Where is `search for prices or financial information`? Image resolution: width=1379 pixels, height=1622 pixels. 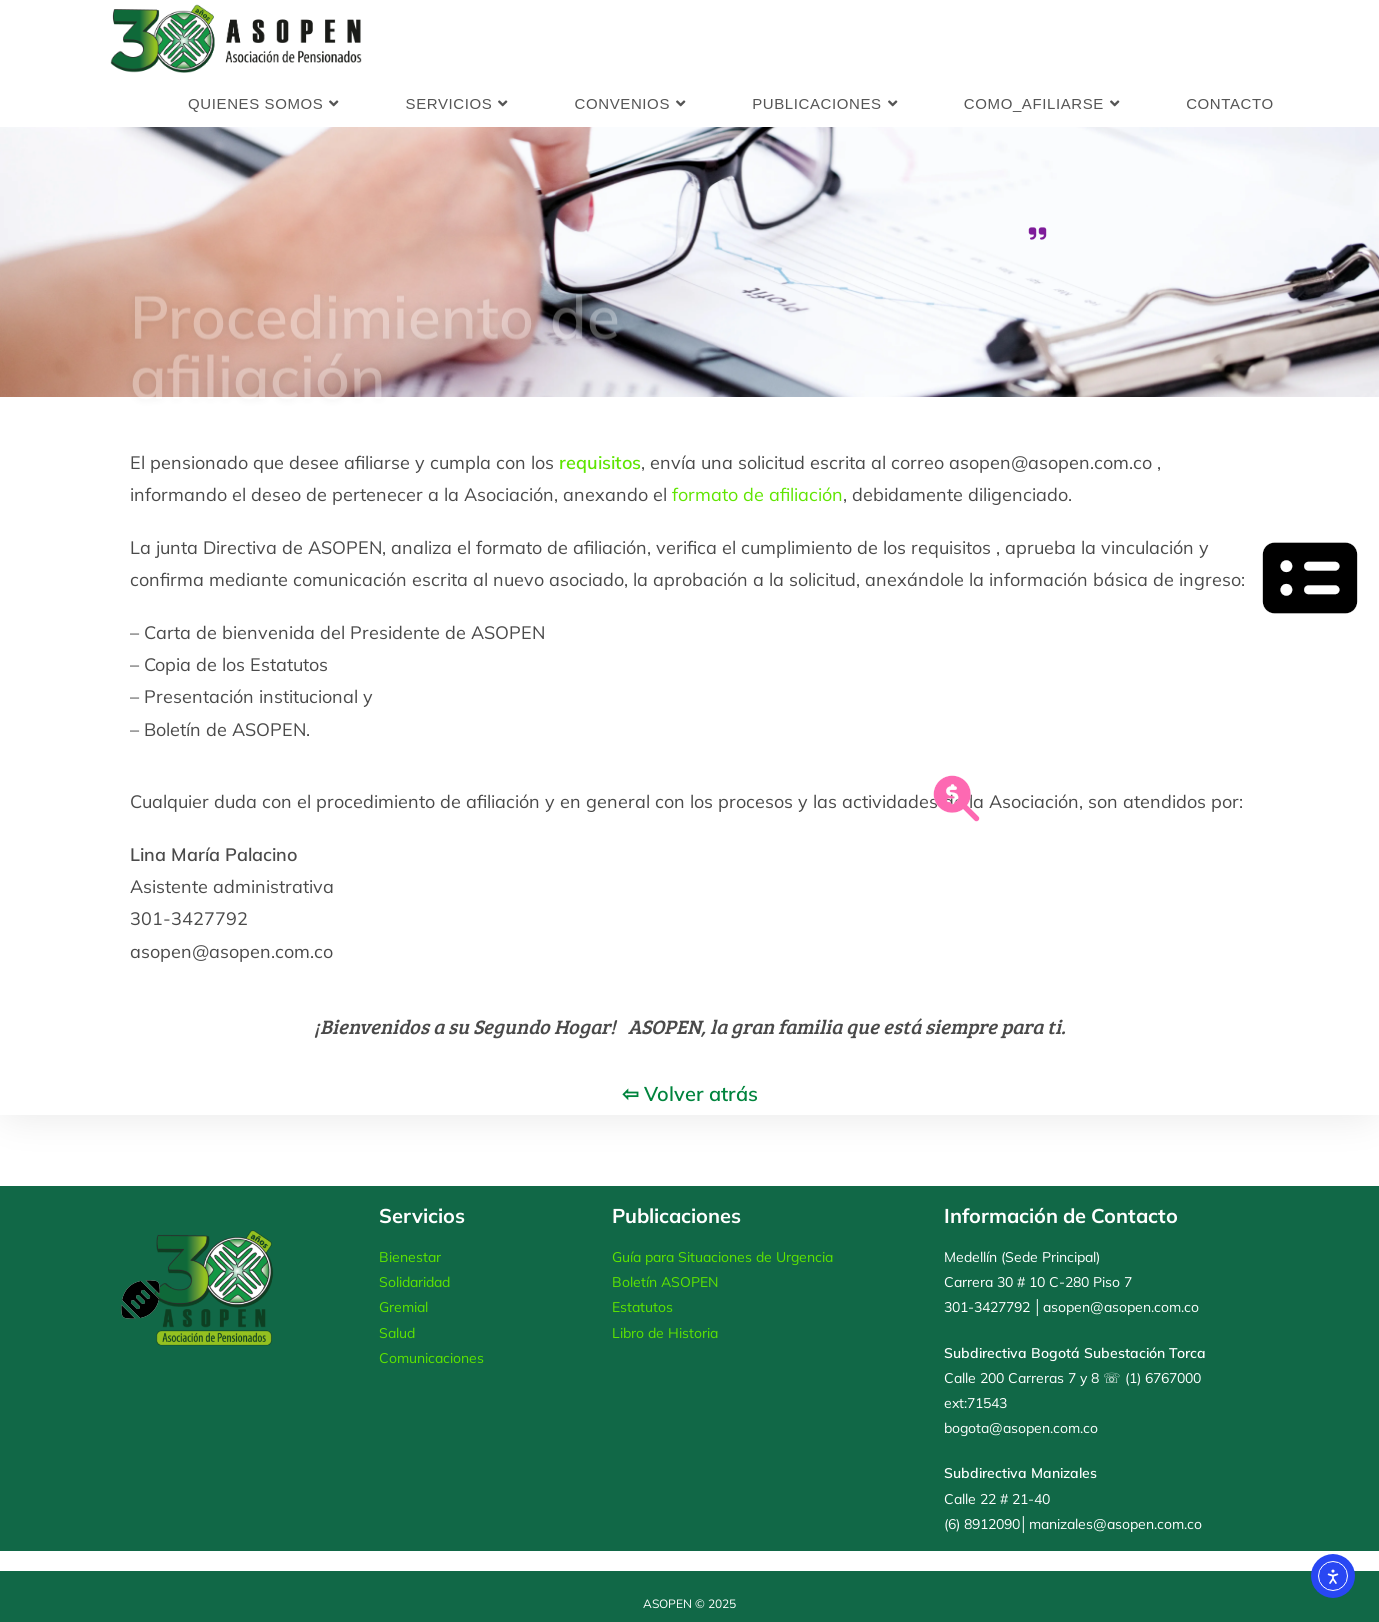
search for prices or financial information is located at coordinates (956, 798).